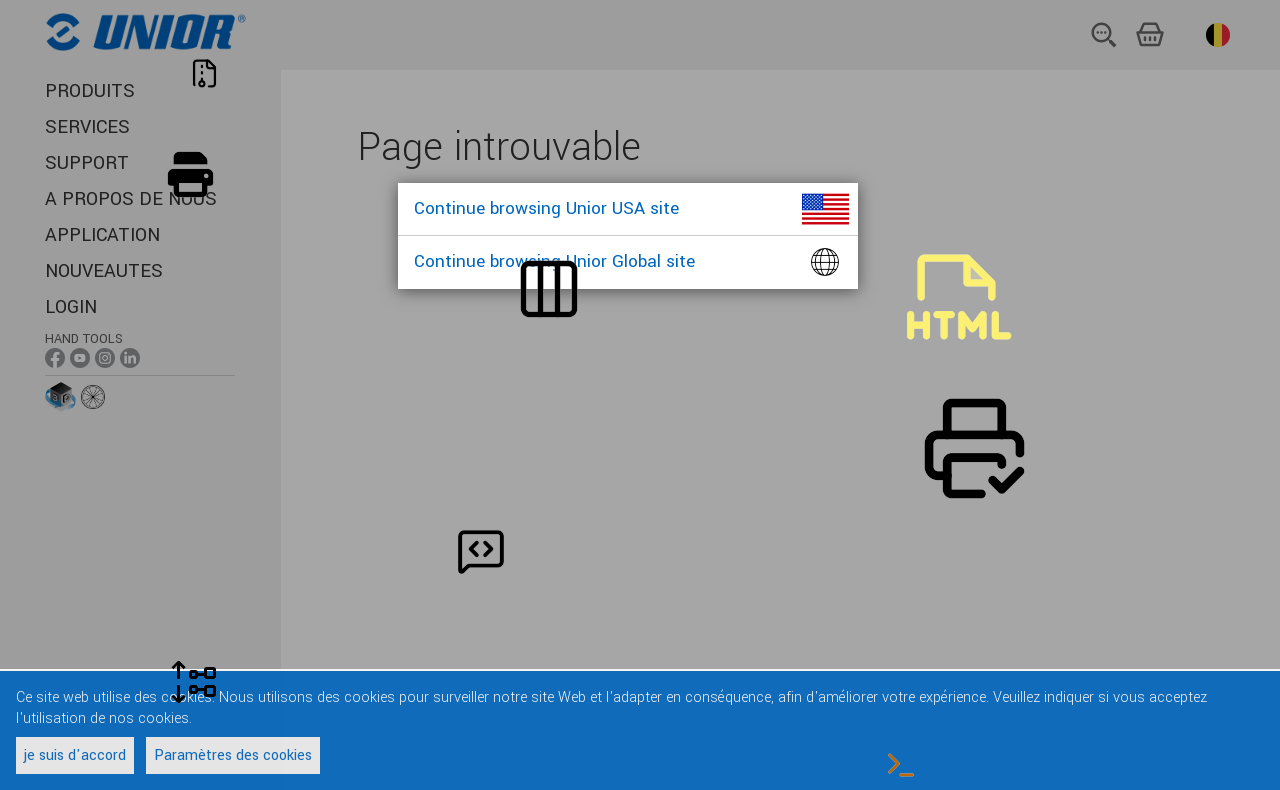 The image size is (1280, 790). Describe the element at coordinates (549, 289) in the screenshot. I see `switch to three-column layout` at that location.